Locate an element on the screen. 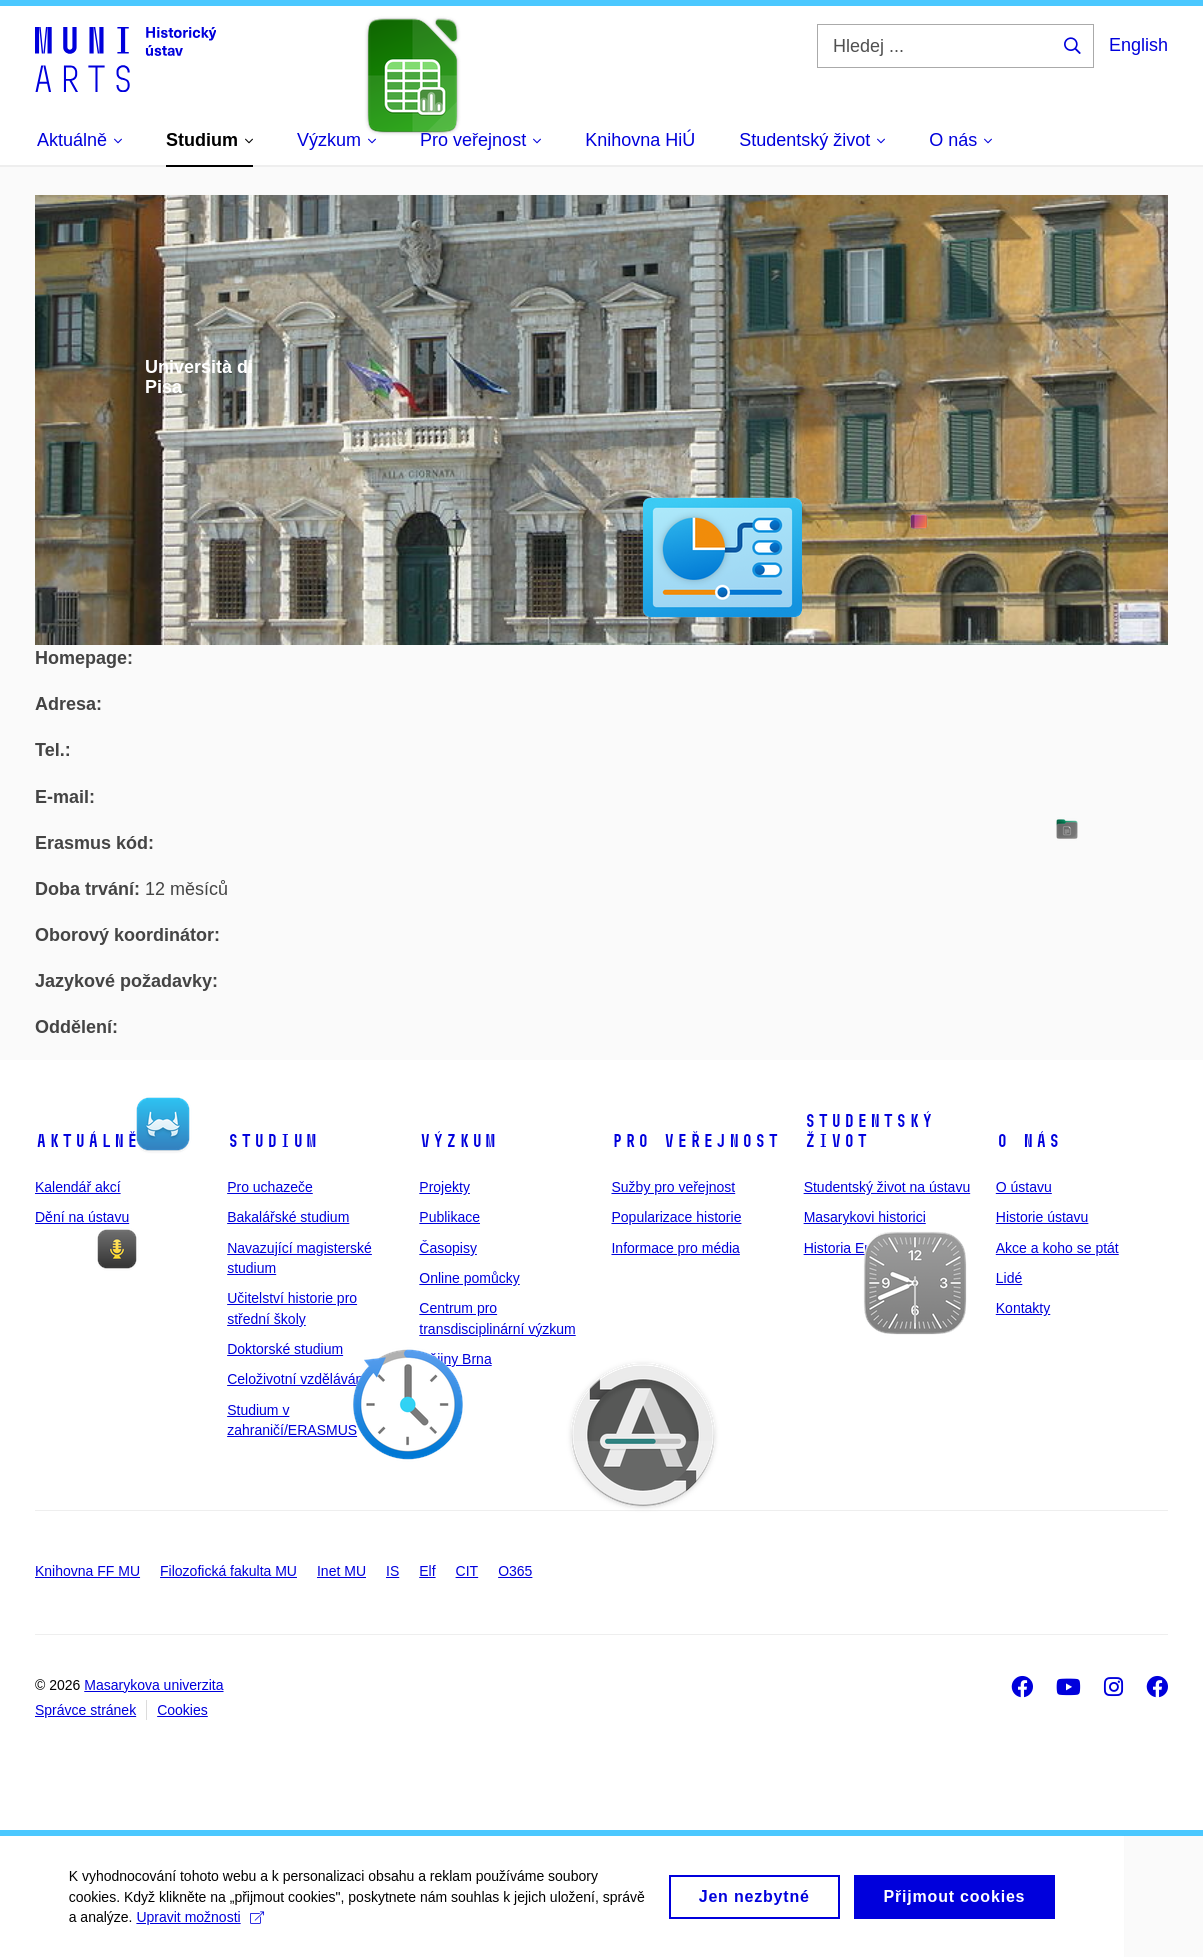 The image size is (1203, 1957). open your documents folder is located at coordinates (1067, 829).